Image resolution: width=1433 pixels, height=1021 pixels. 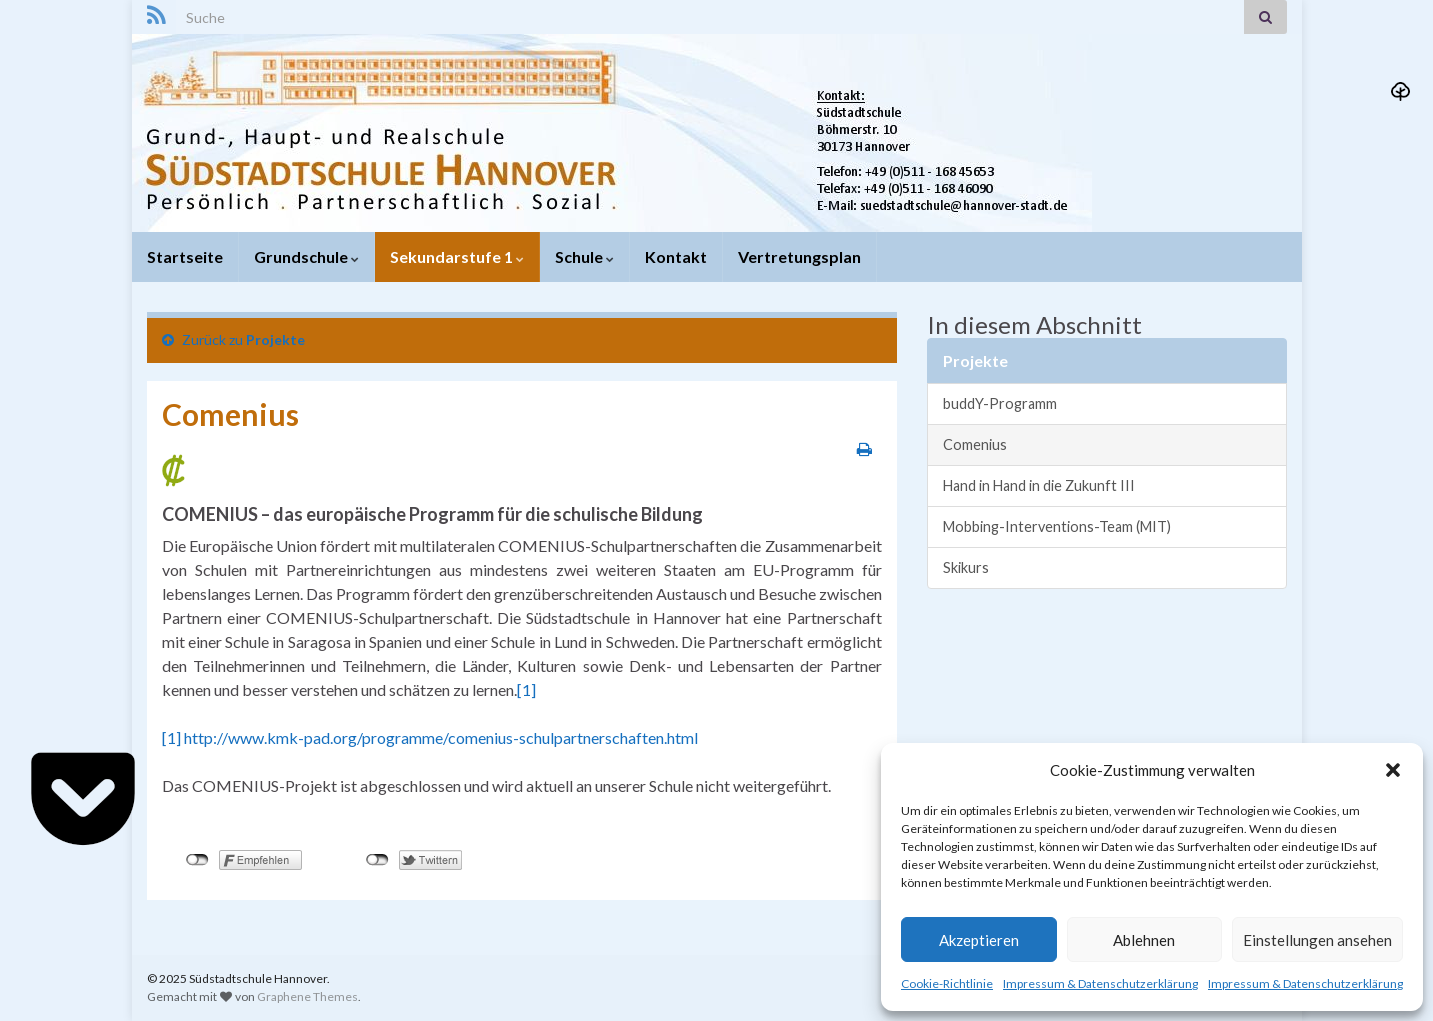 What do you see at coordinates (1400, 91) in the screenshot?
I see `access nature or outdoor-related content` at bounding box center [1400, 91].